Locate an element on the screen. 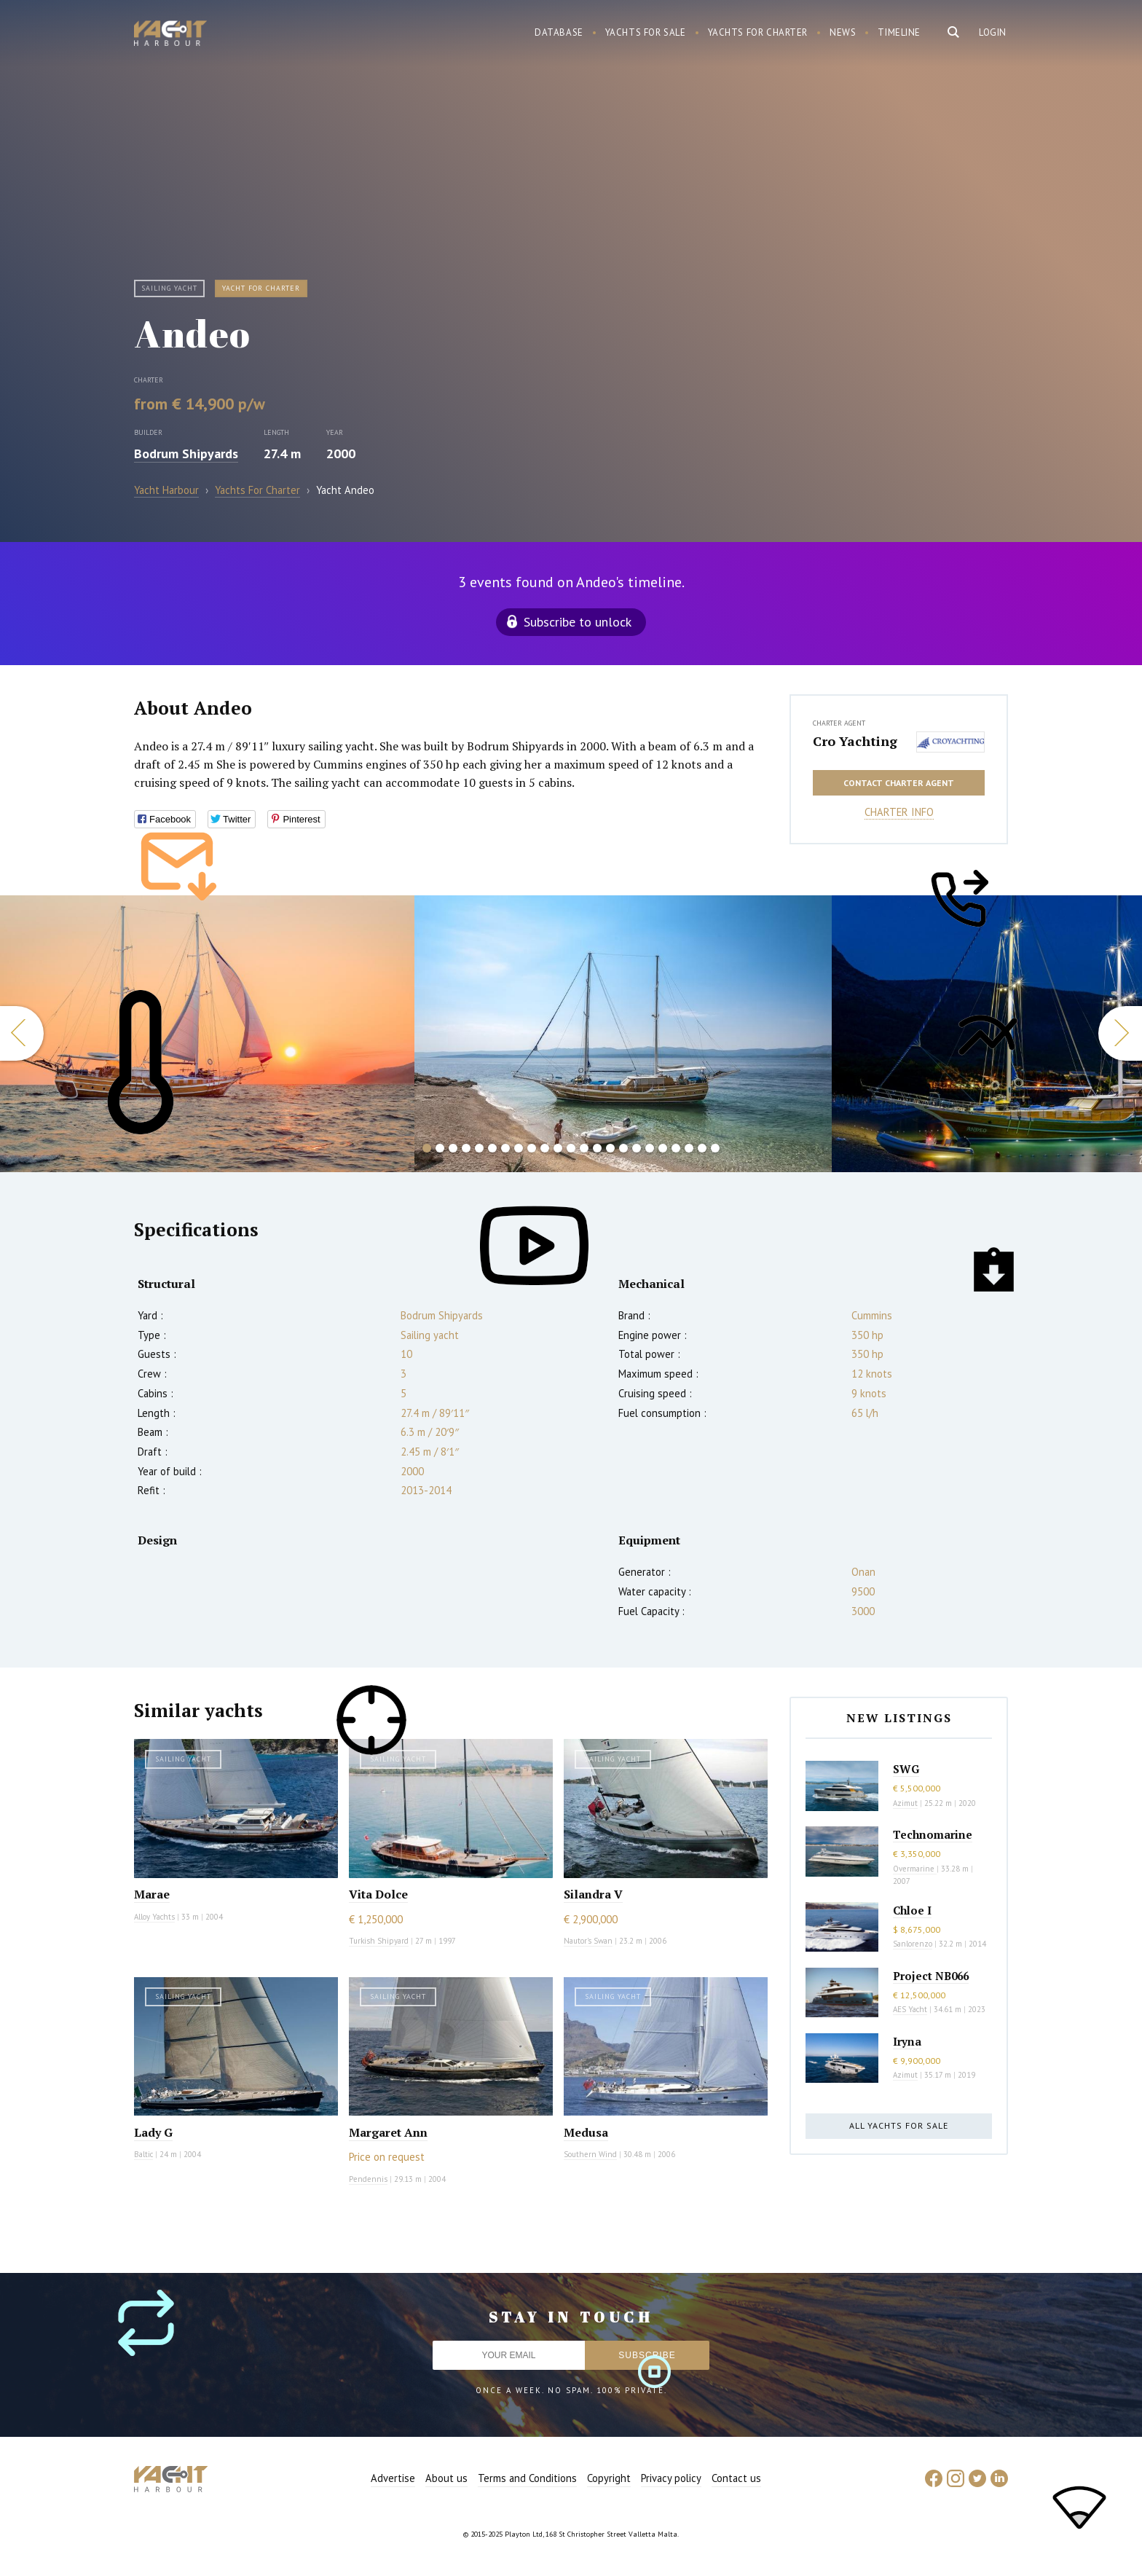 This screenshot has height=2576, width=1142. download or receive an assignment is located at coordinates (993, 1271).